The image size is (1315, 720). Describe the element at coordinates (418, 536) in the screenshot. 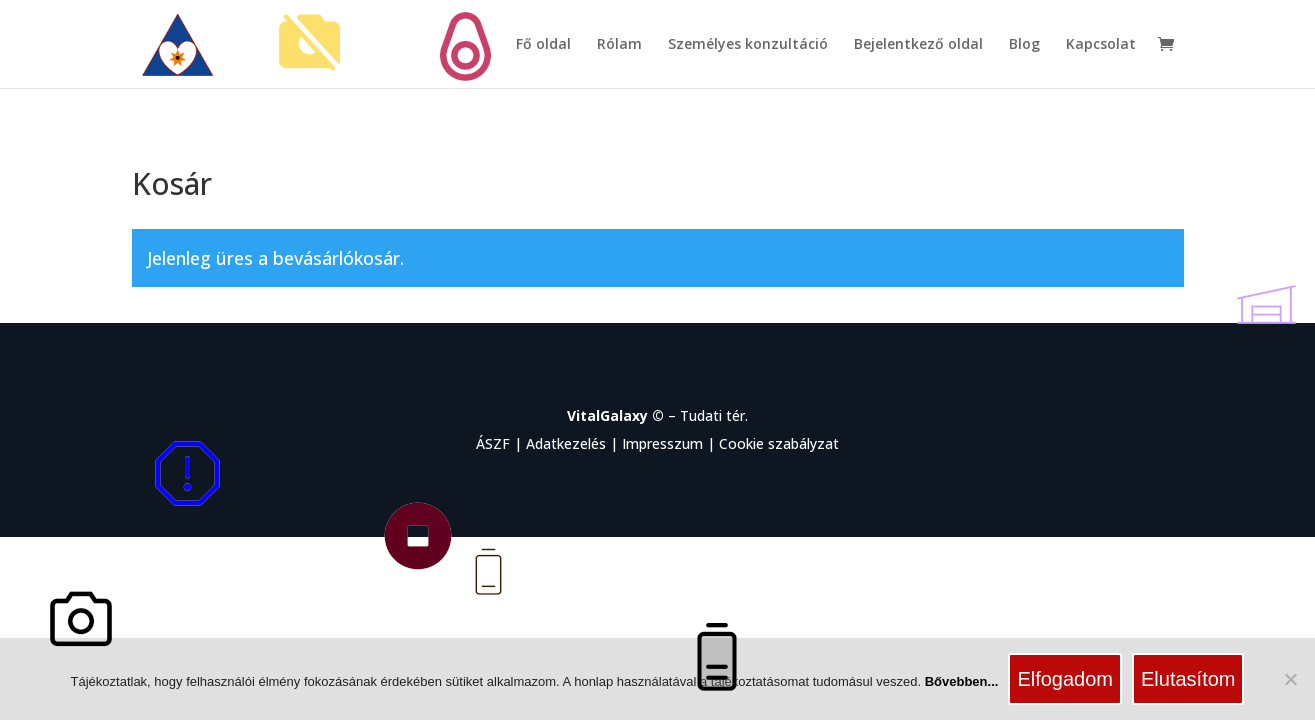

I see `stop media playback` at that location.